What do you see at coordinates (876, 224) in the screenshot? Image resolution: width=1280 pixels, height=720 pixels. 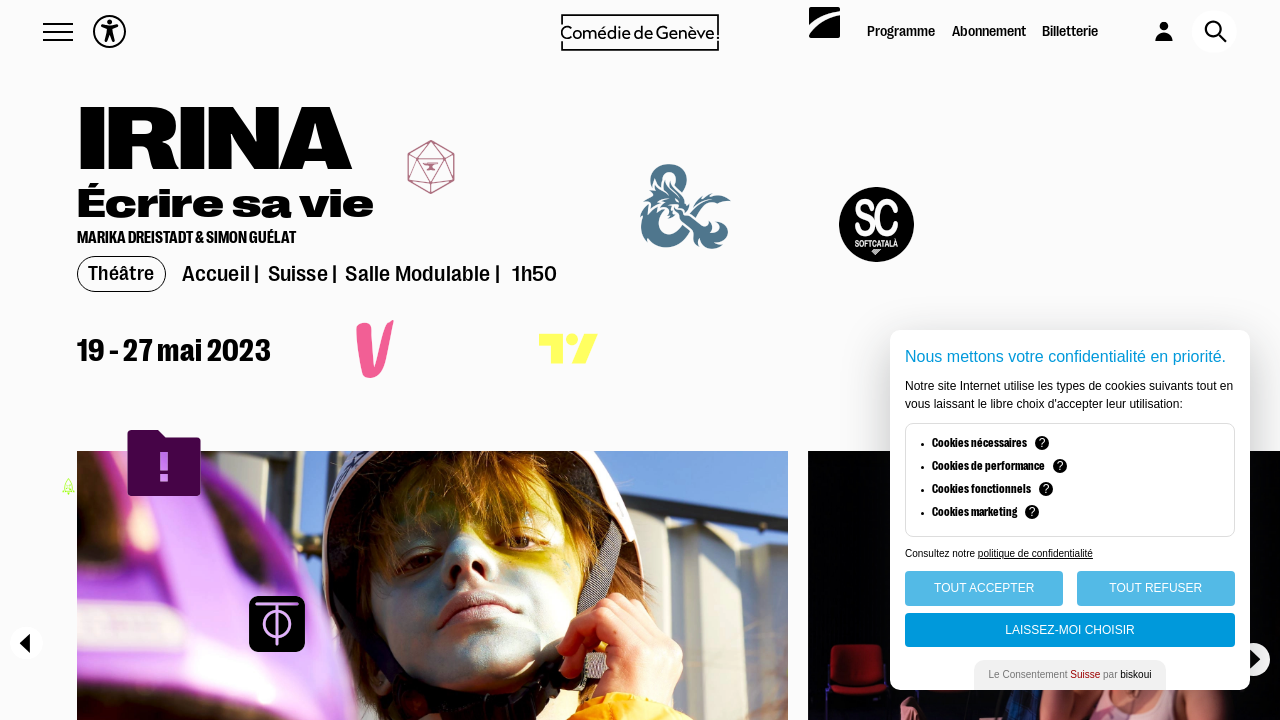 I see `visit the Softcatalà website or app` at bounding box center [876, 224].